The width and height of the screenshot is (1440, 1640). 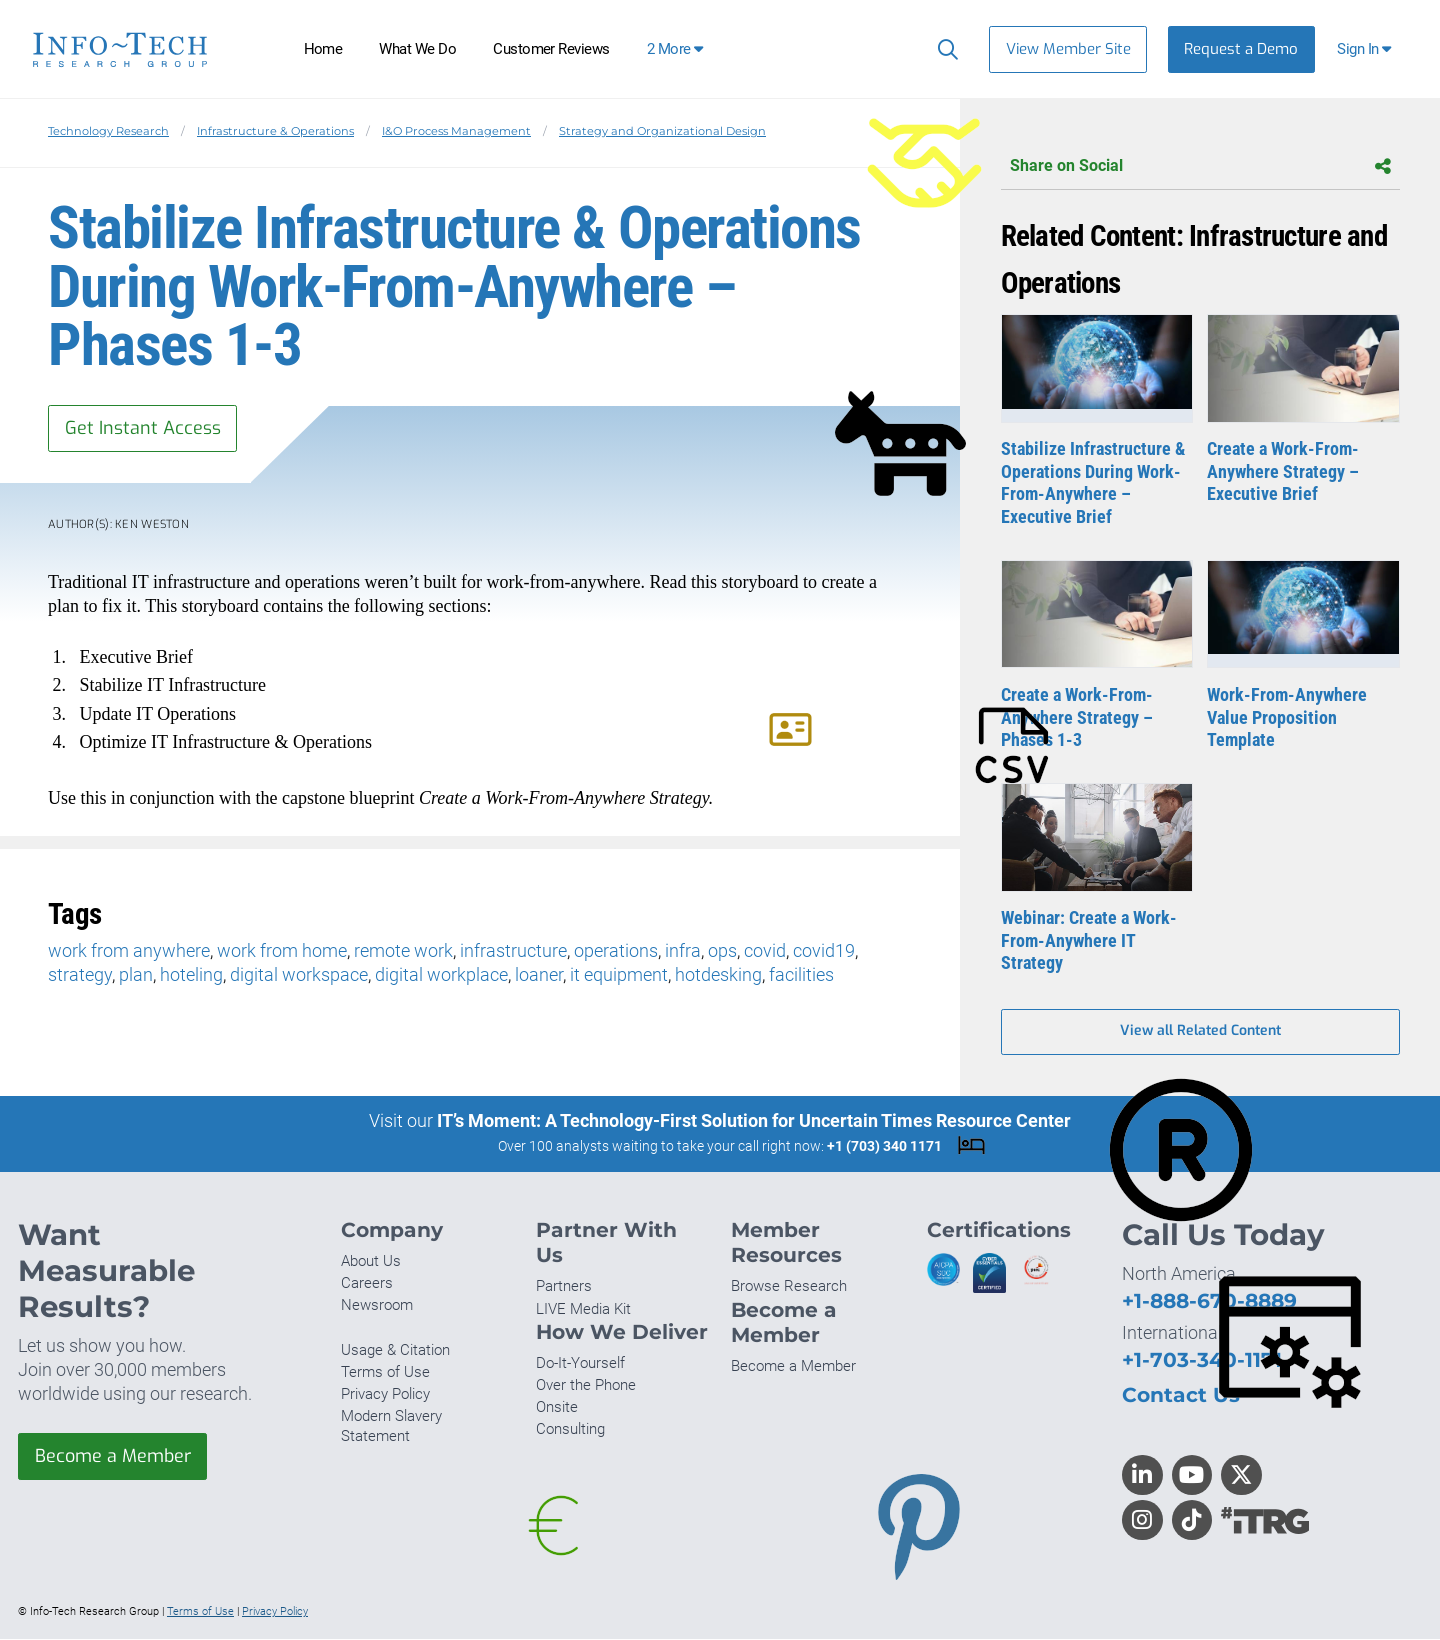 I want to click on initiate a partnership or collaboration, so click(x=924, y=161).